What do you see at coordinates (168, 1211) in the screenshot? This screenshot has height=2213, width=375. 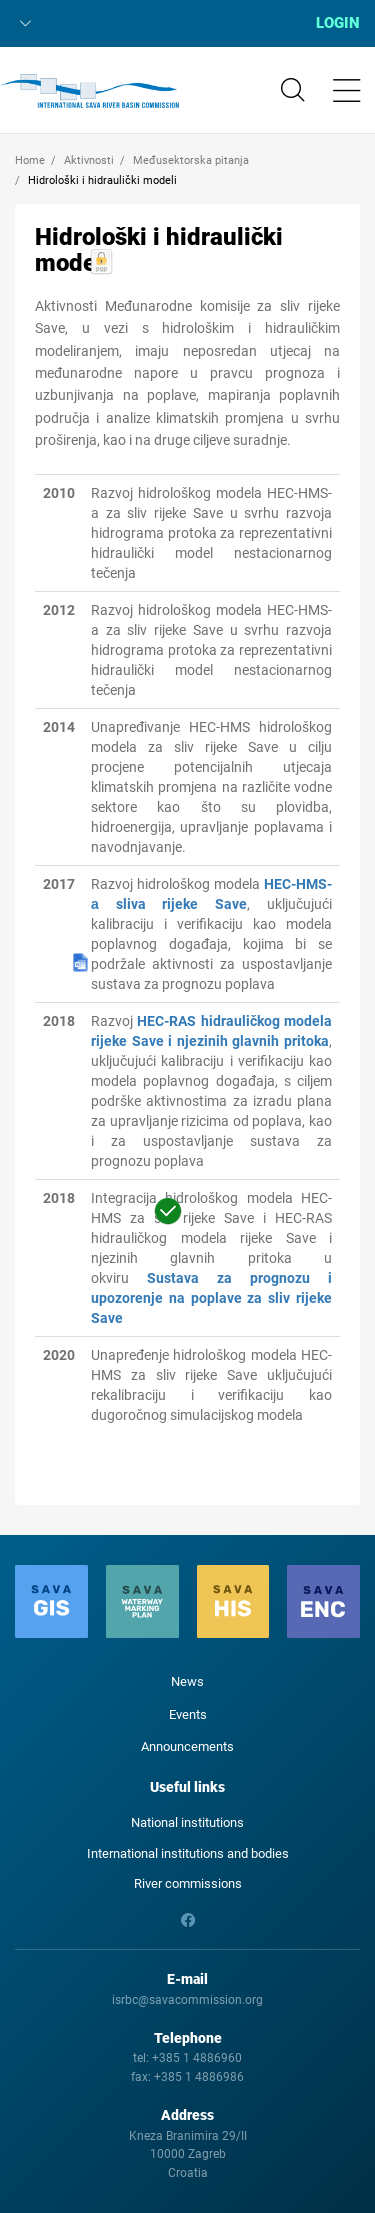 I see `indicates a default or selected item` at bounding box center [168, 1211].